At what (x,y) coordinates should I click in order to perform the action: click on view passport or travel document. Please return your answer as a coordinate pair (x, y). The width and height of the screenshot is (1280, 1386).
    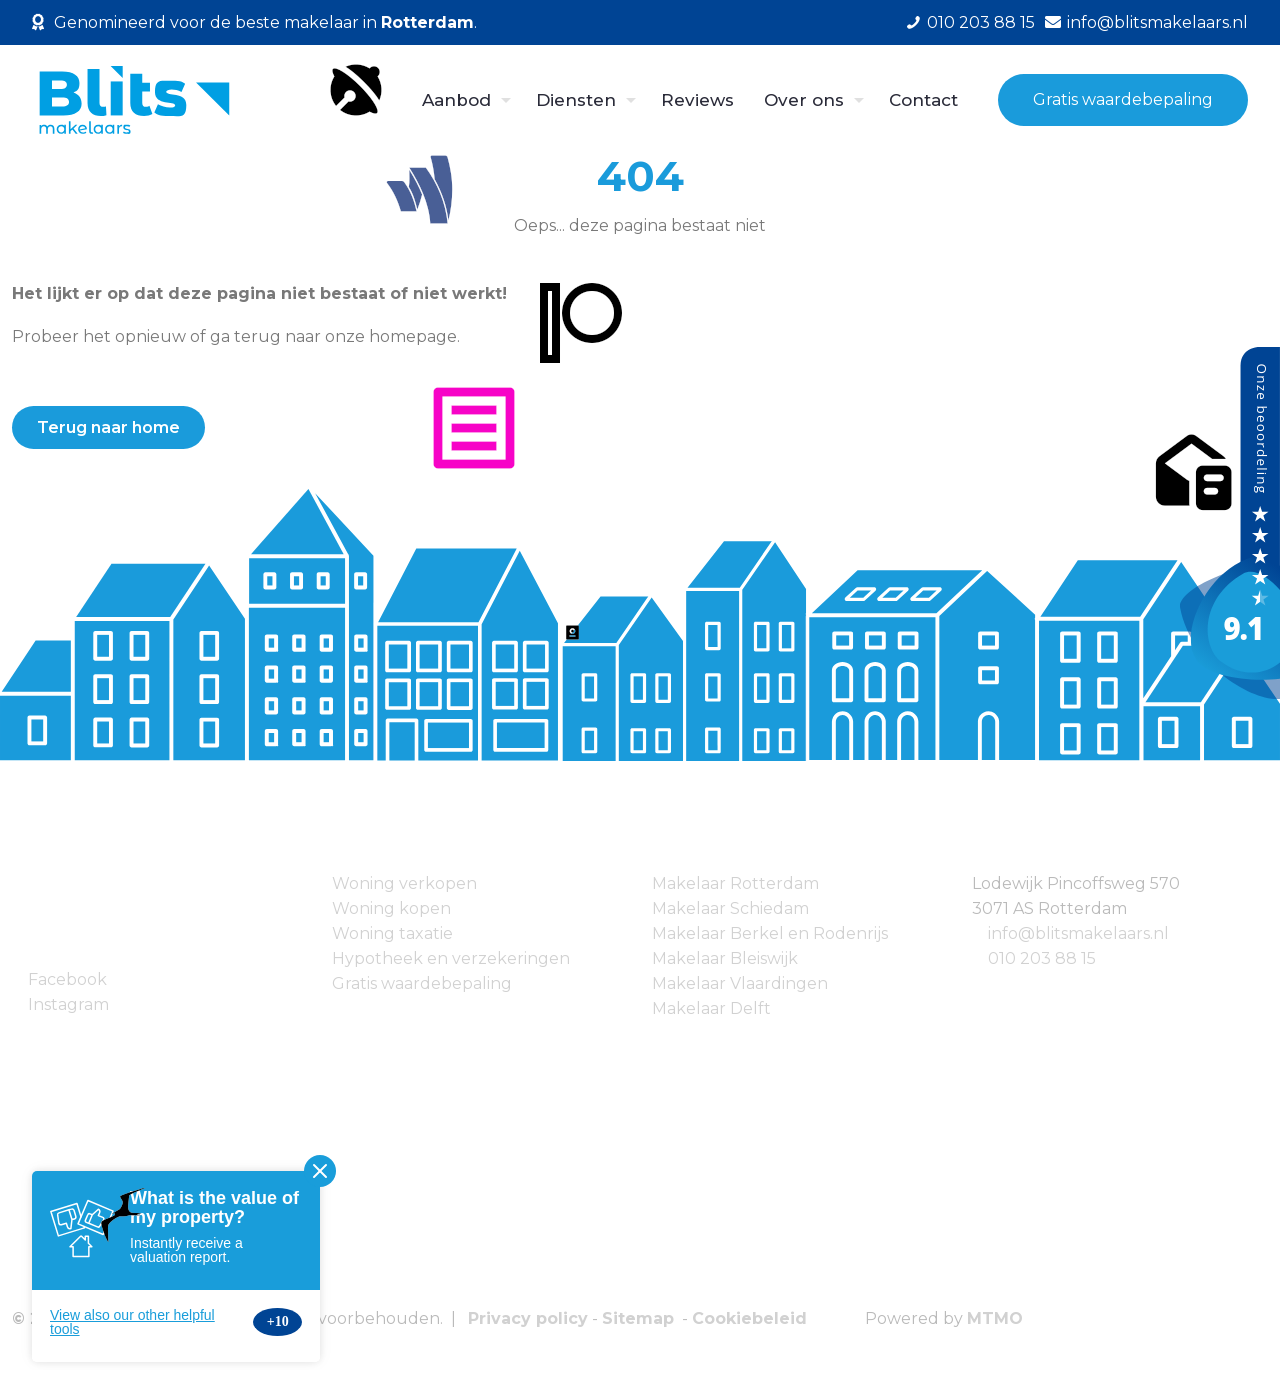
    Looking at the image, I should click on (572, 632).